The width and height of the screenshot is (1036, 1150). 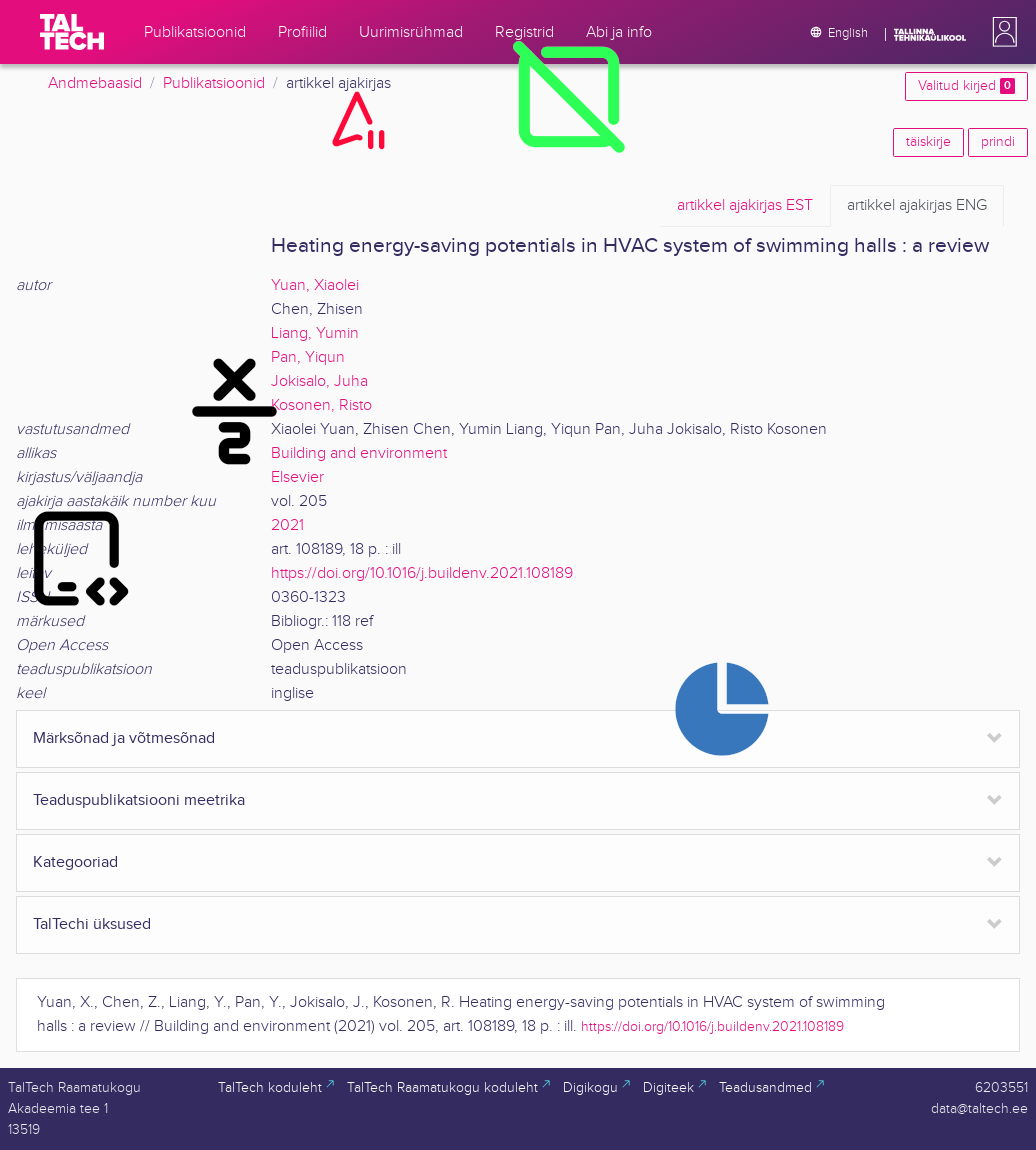 I want to click on view pie chart analytics, so click(x=722, y=709).